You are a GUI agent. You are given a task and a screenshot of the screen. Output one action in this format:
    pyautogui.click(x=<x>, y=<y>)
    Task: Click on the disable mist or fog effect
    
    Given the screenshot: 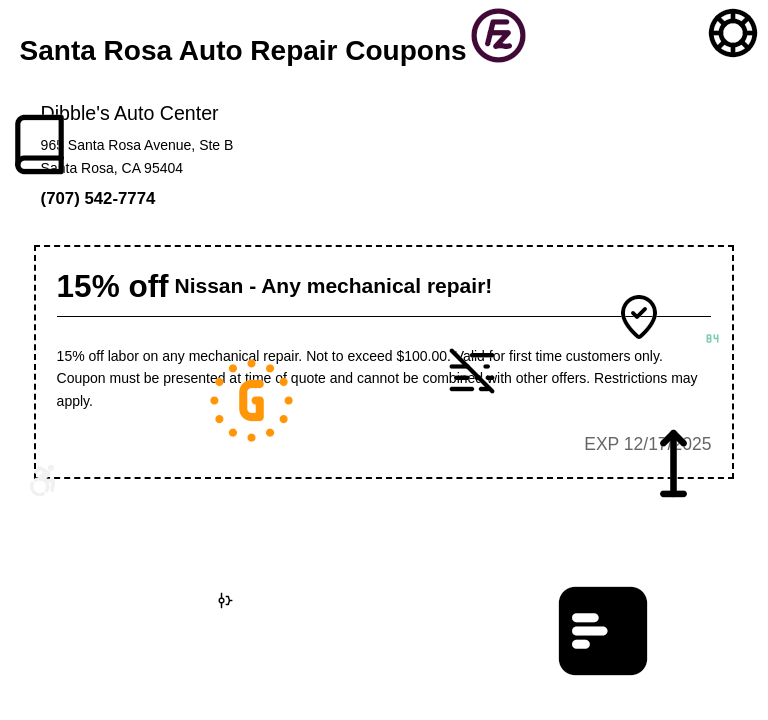 What is the action you would take?
    pyautogui.click(x=472, y=371)
    